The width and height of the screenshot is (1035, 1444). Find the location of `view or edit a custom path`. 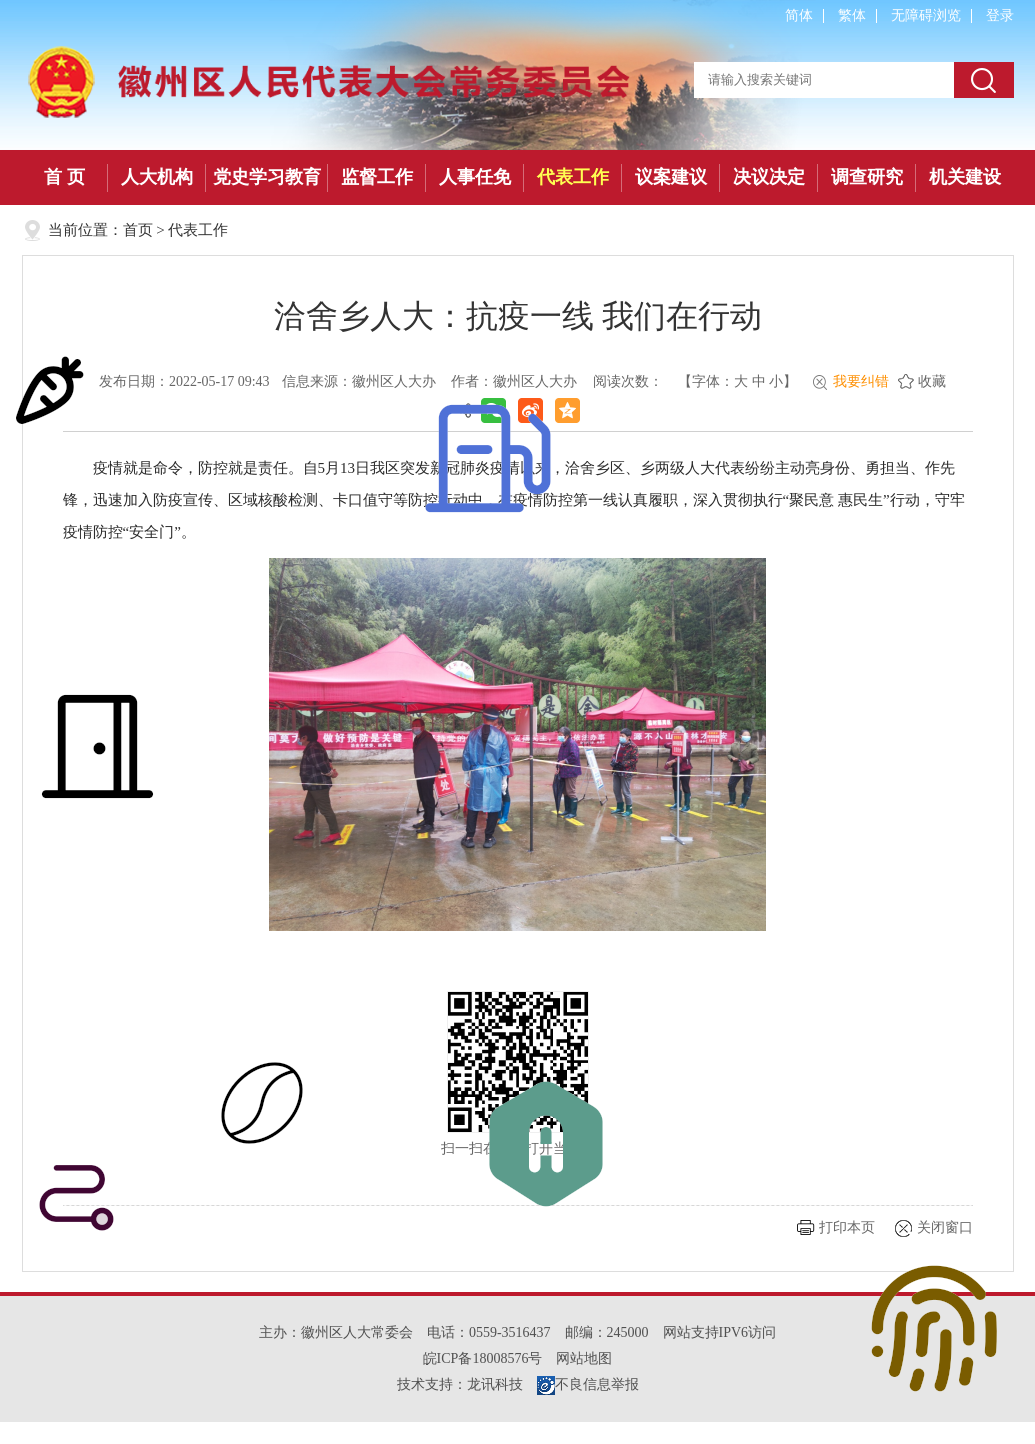

view or edit a custom path is located at coordinates (76, 1193).